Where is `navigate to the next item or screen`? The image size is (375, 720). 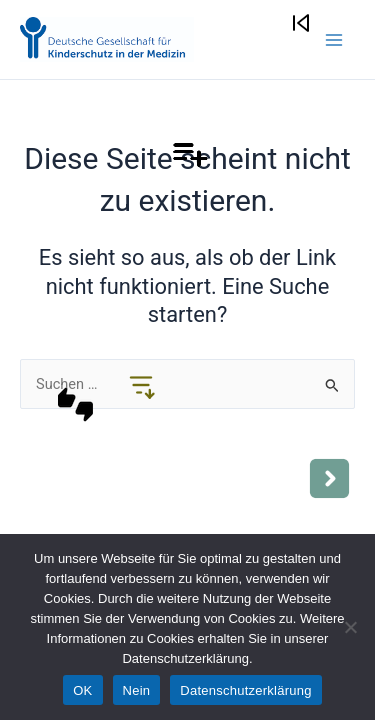 navigate to the next item or screen is located at coordinates (329, 478).